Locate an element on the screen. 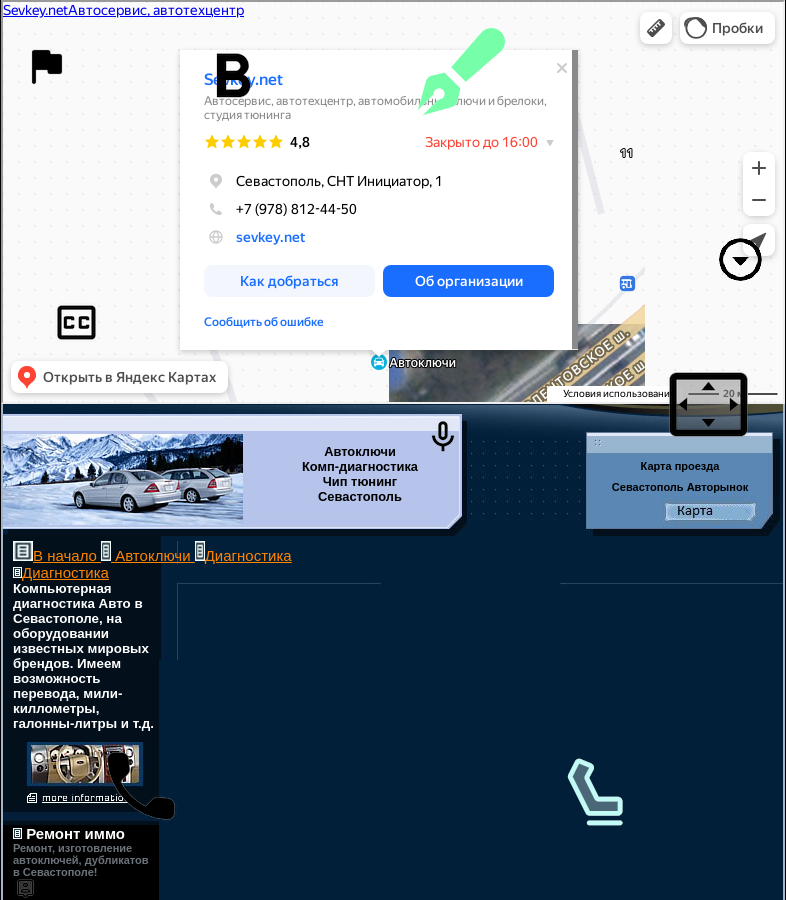  enable closed captions for video content is located at coordinates (76, 322).